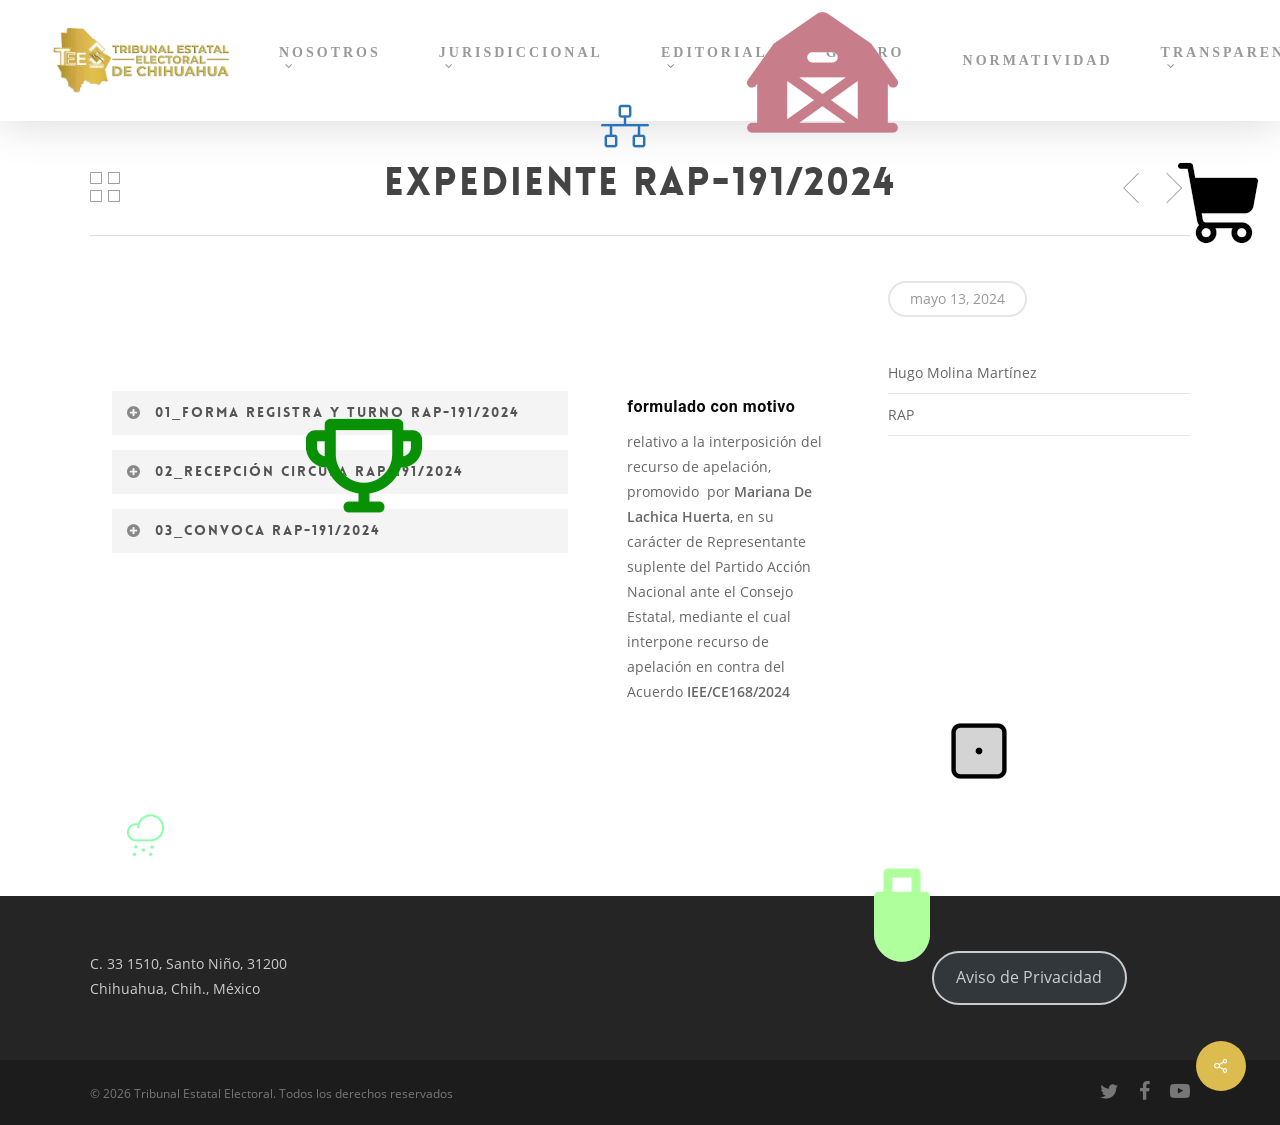 The image size is (1280, 1125). What do you see at coordinates (979, 751) in the screenshot?
I see `roll the dice or generate a random result` at bounding box center [979, 751].